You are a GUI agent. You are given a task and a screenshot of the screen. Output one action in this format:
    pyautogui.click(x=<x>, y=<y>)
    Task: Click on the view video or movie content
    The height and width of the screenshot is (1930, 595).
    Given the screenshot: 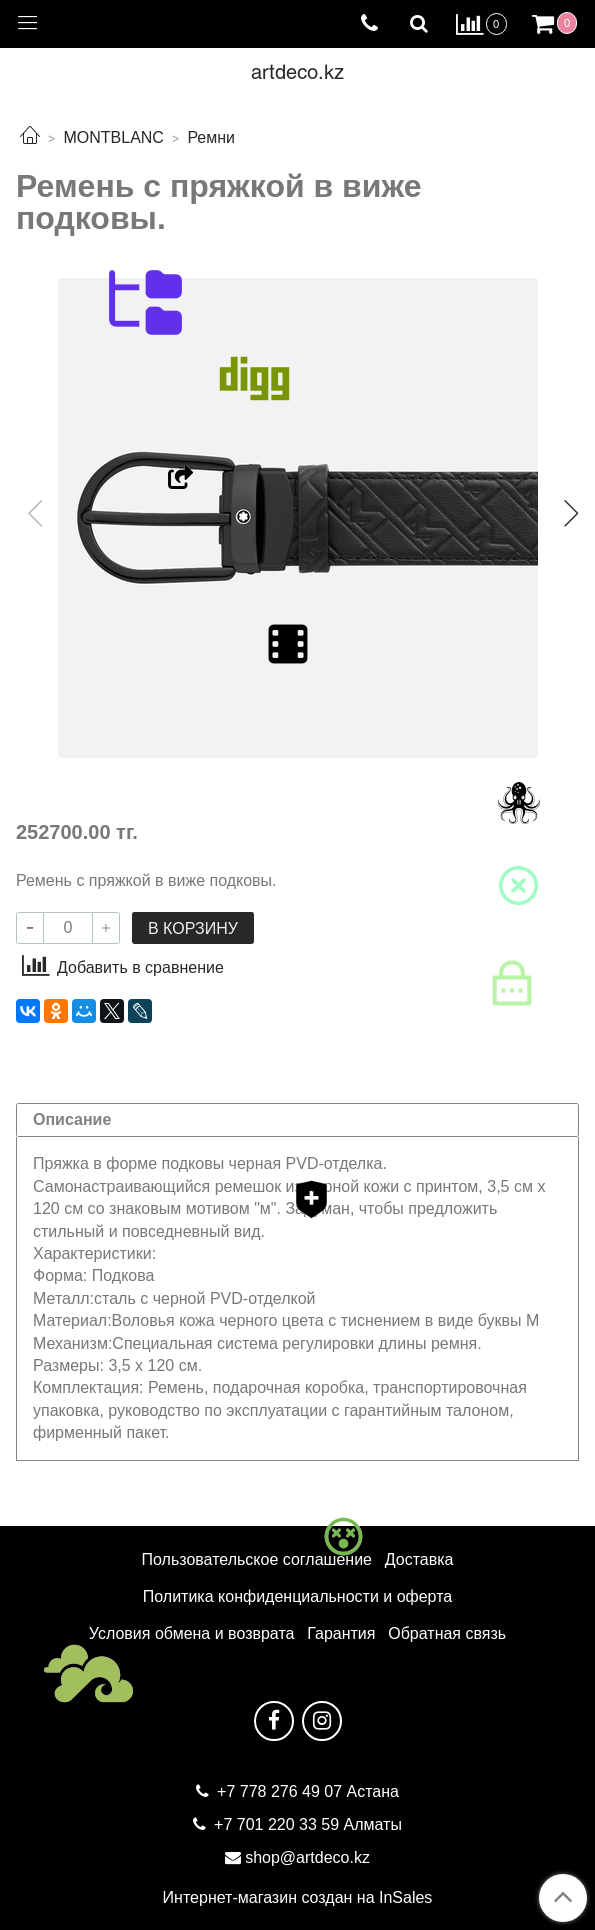 What is the action you would take?
    pyautogui.click(x=288, y=644)
    